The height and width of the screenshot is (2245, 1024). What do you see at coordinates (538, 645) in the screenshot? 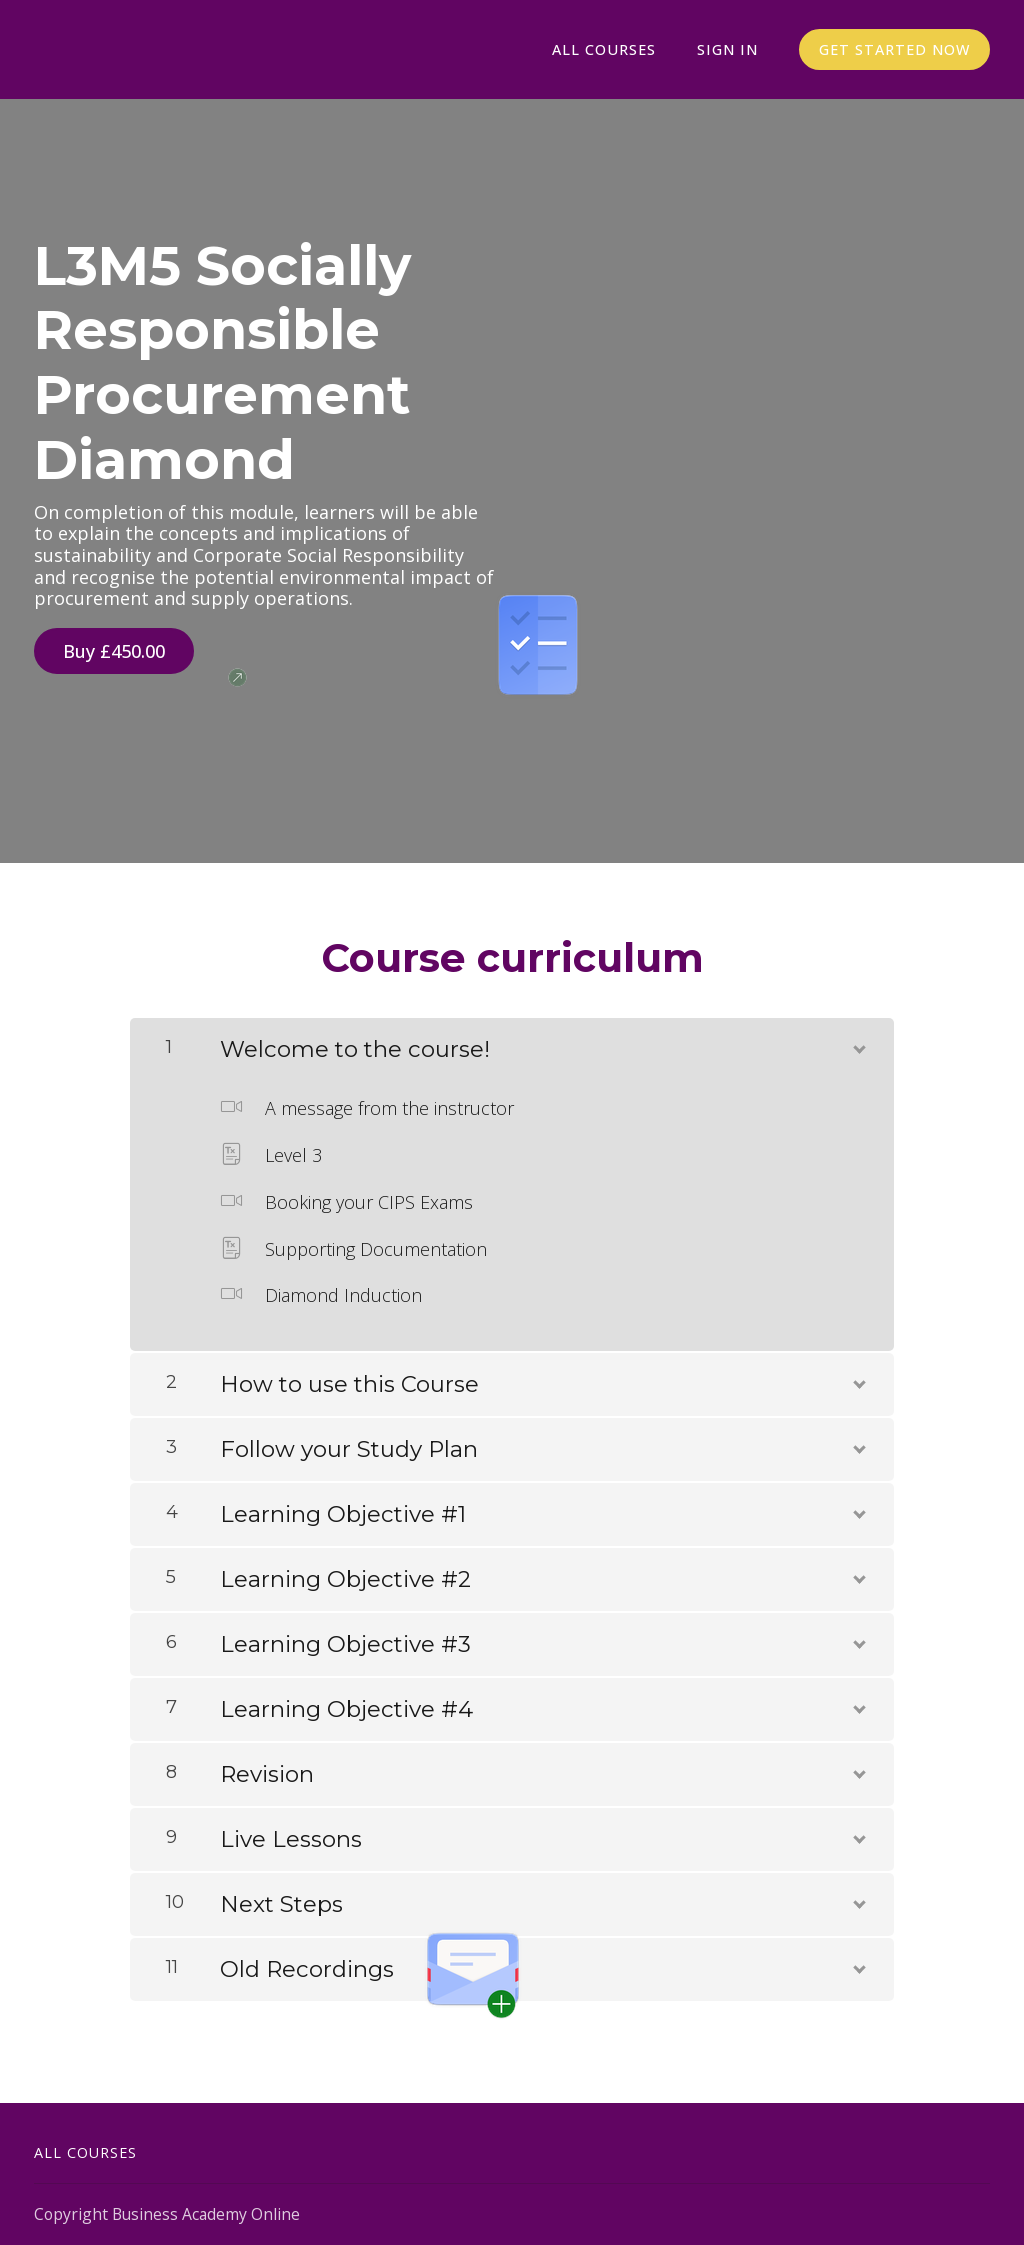
I see `open the GNOME To Do task manager app` at bounding box center [538, 645].